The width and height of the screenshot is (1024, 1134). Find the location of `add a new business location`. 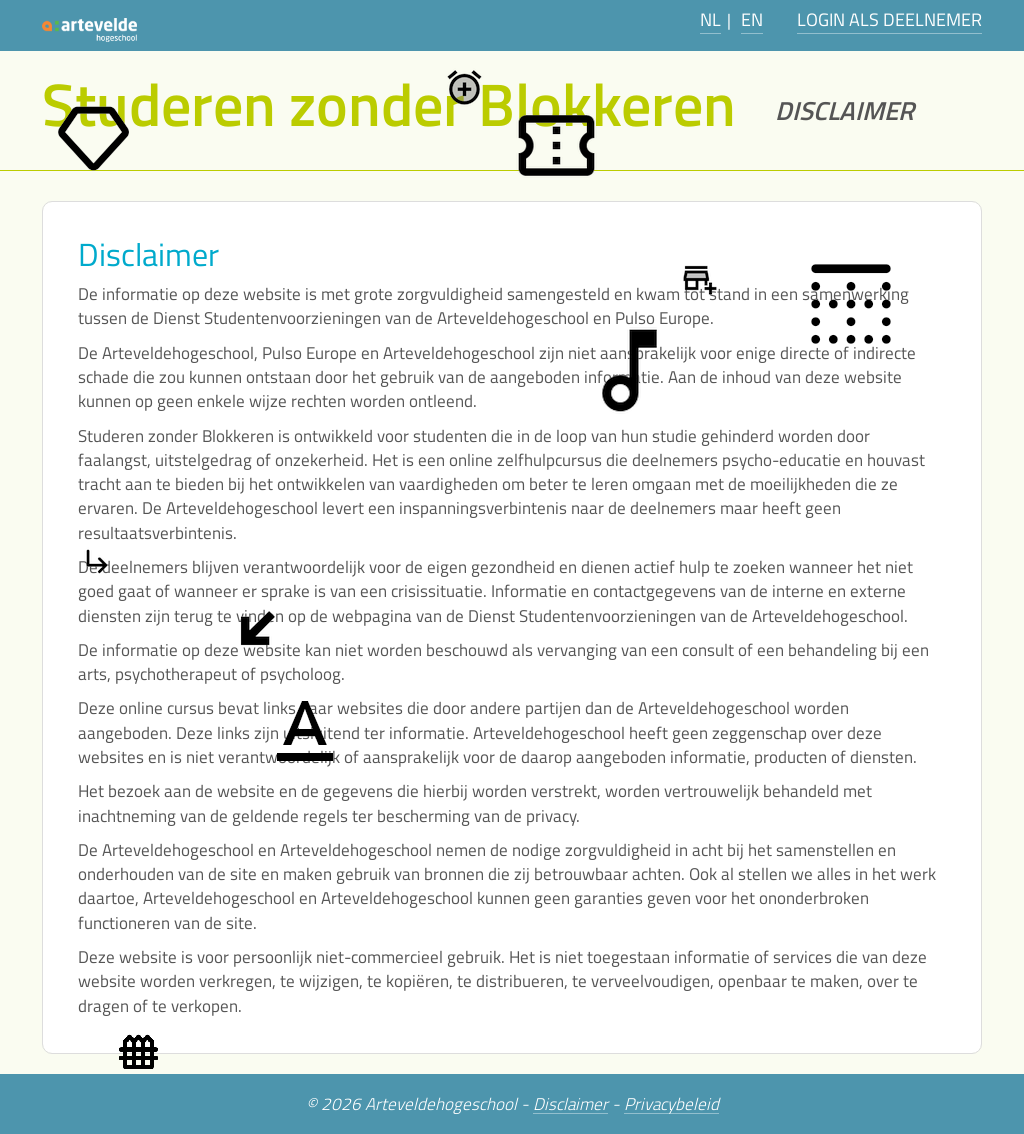

add a new business location is located at coordinates (700, 278).